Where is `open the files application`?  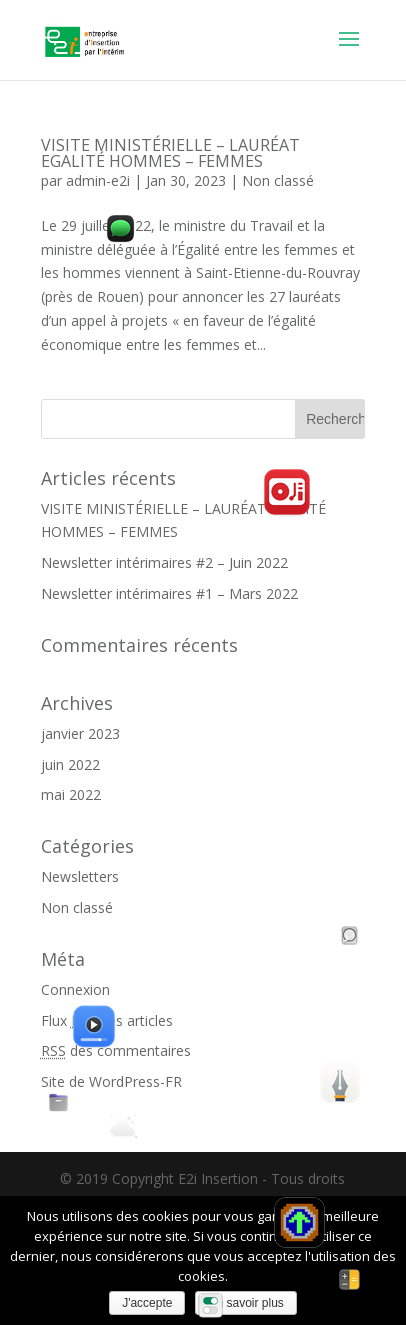
open the files application is located at coordinates (58, 1102).